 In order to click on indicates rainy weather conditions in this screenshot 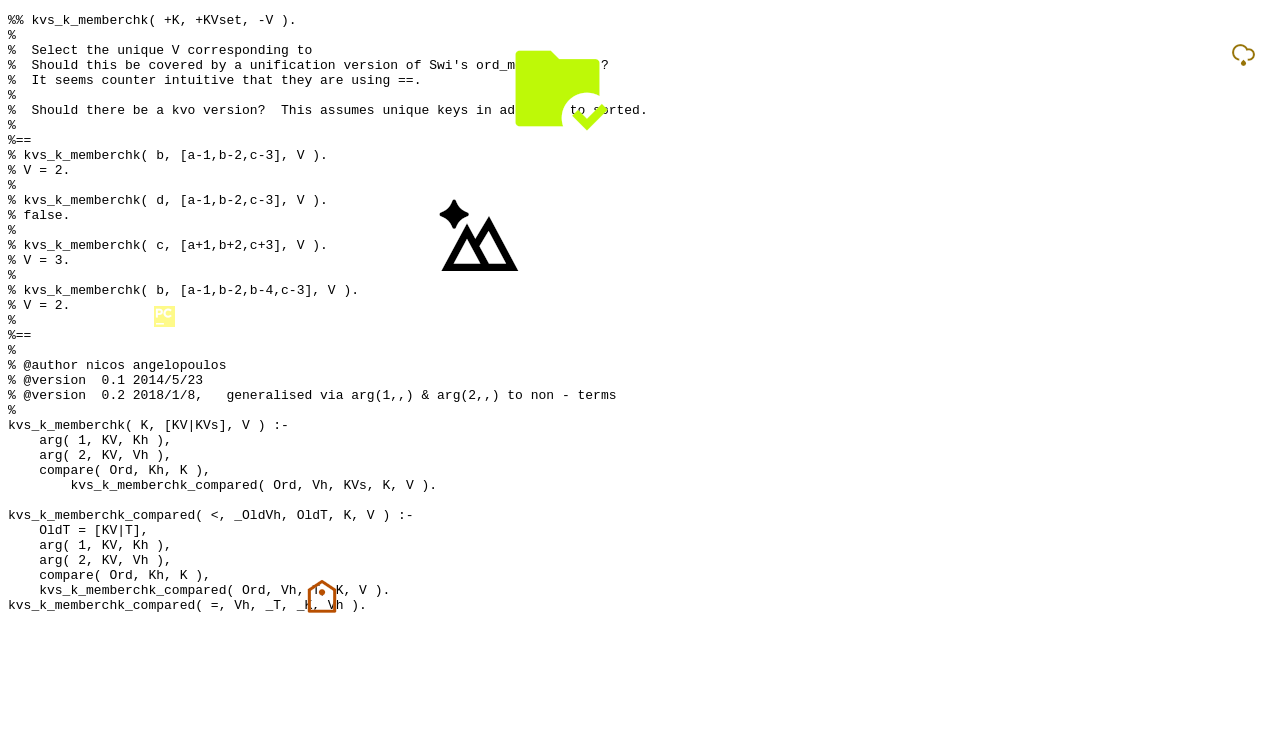, I will do `click(1243, 54)`.